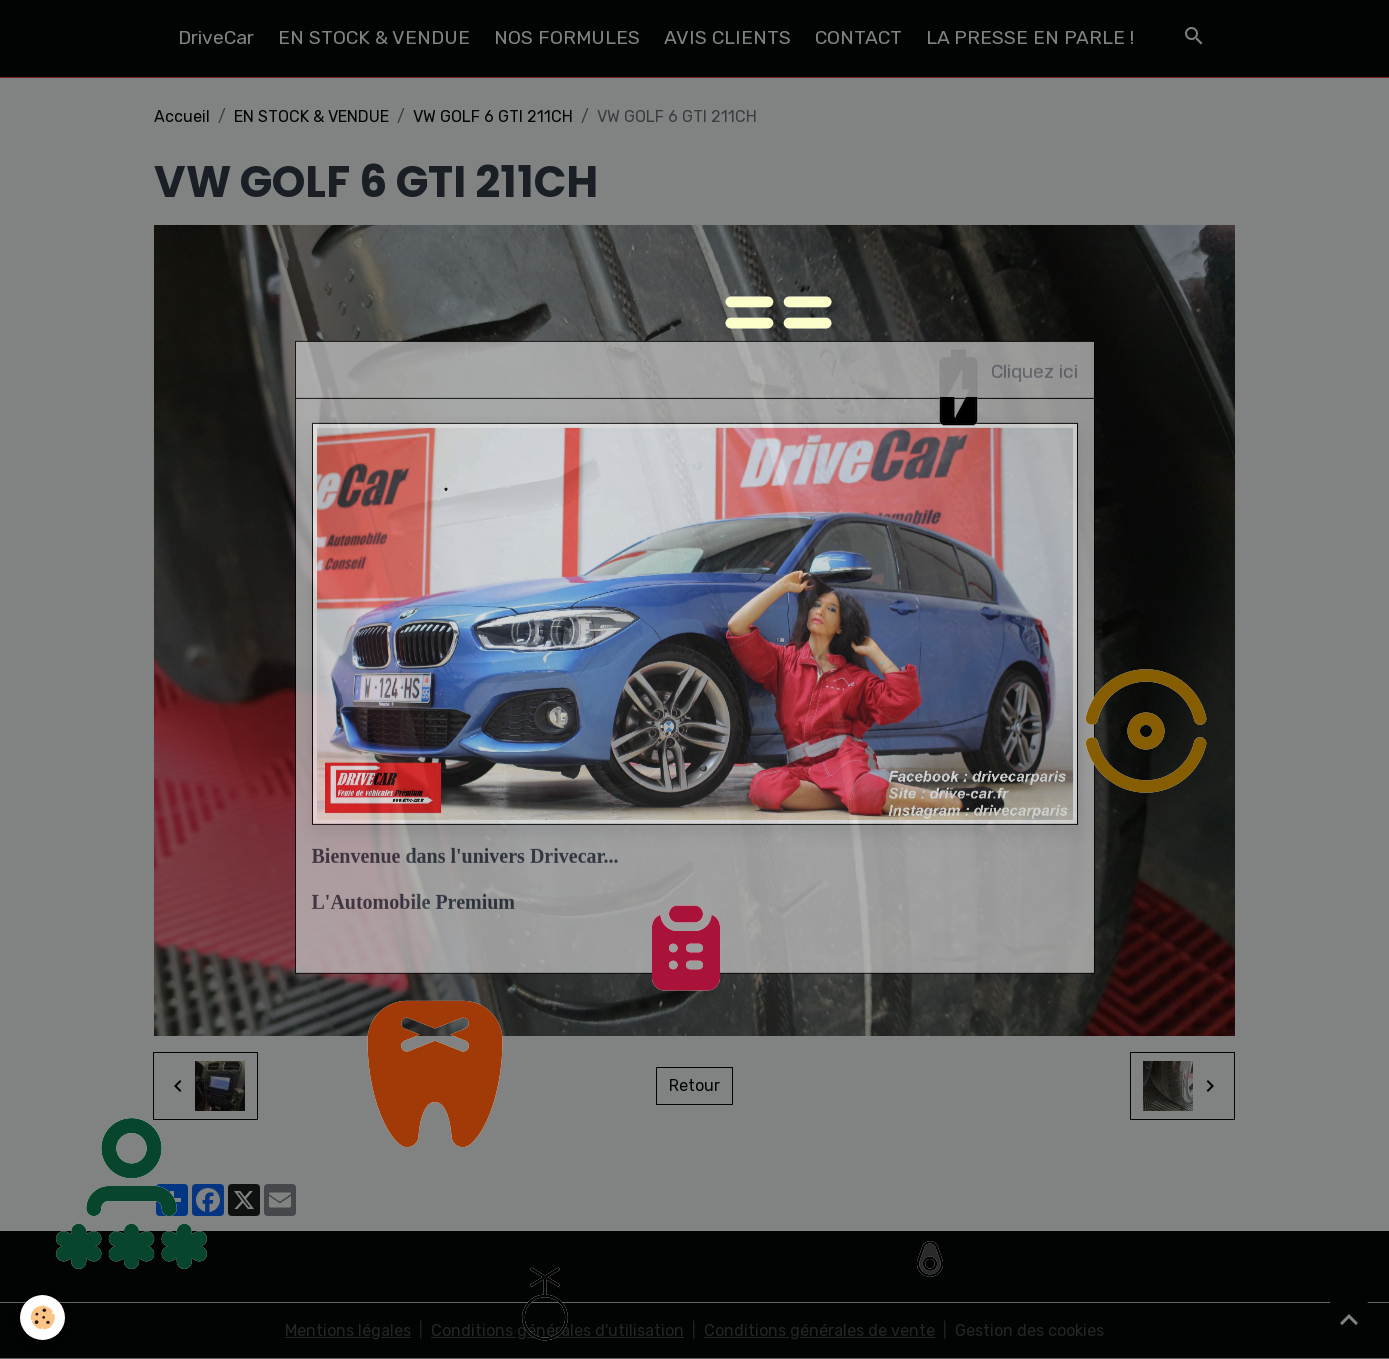  I want to click on adjust level or alignment settings, so click(1146, 731).